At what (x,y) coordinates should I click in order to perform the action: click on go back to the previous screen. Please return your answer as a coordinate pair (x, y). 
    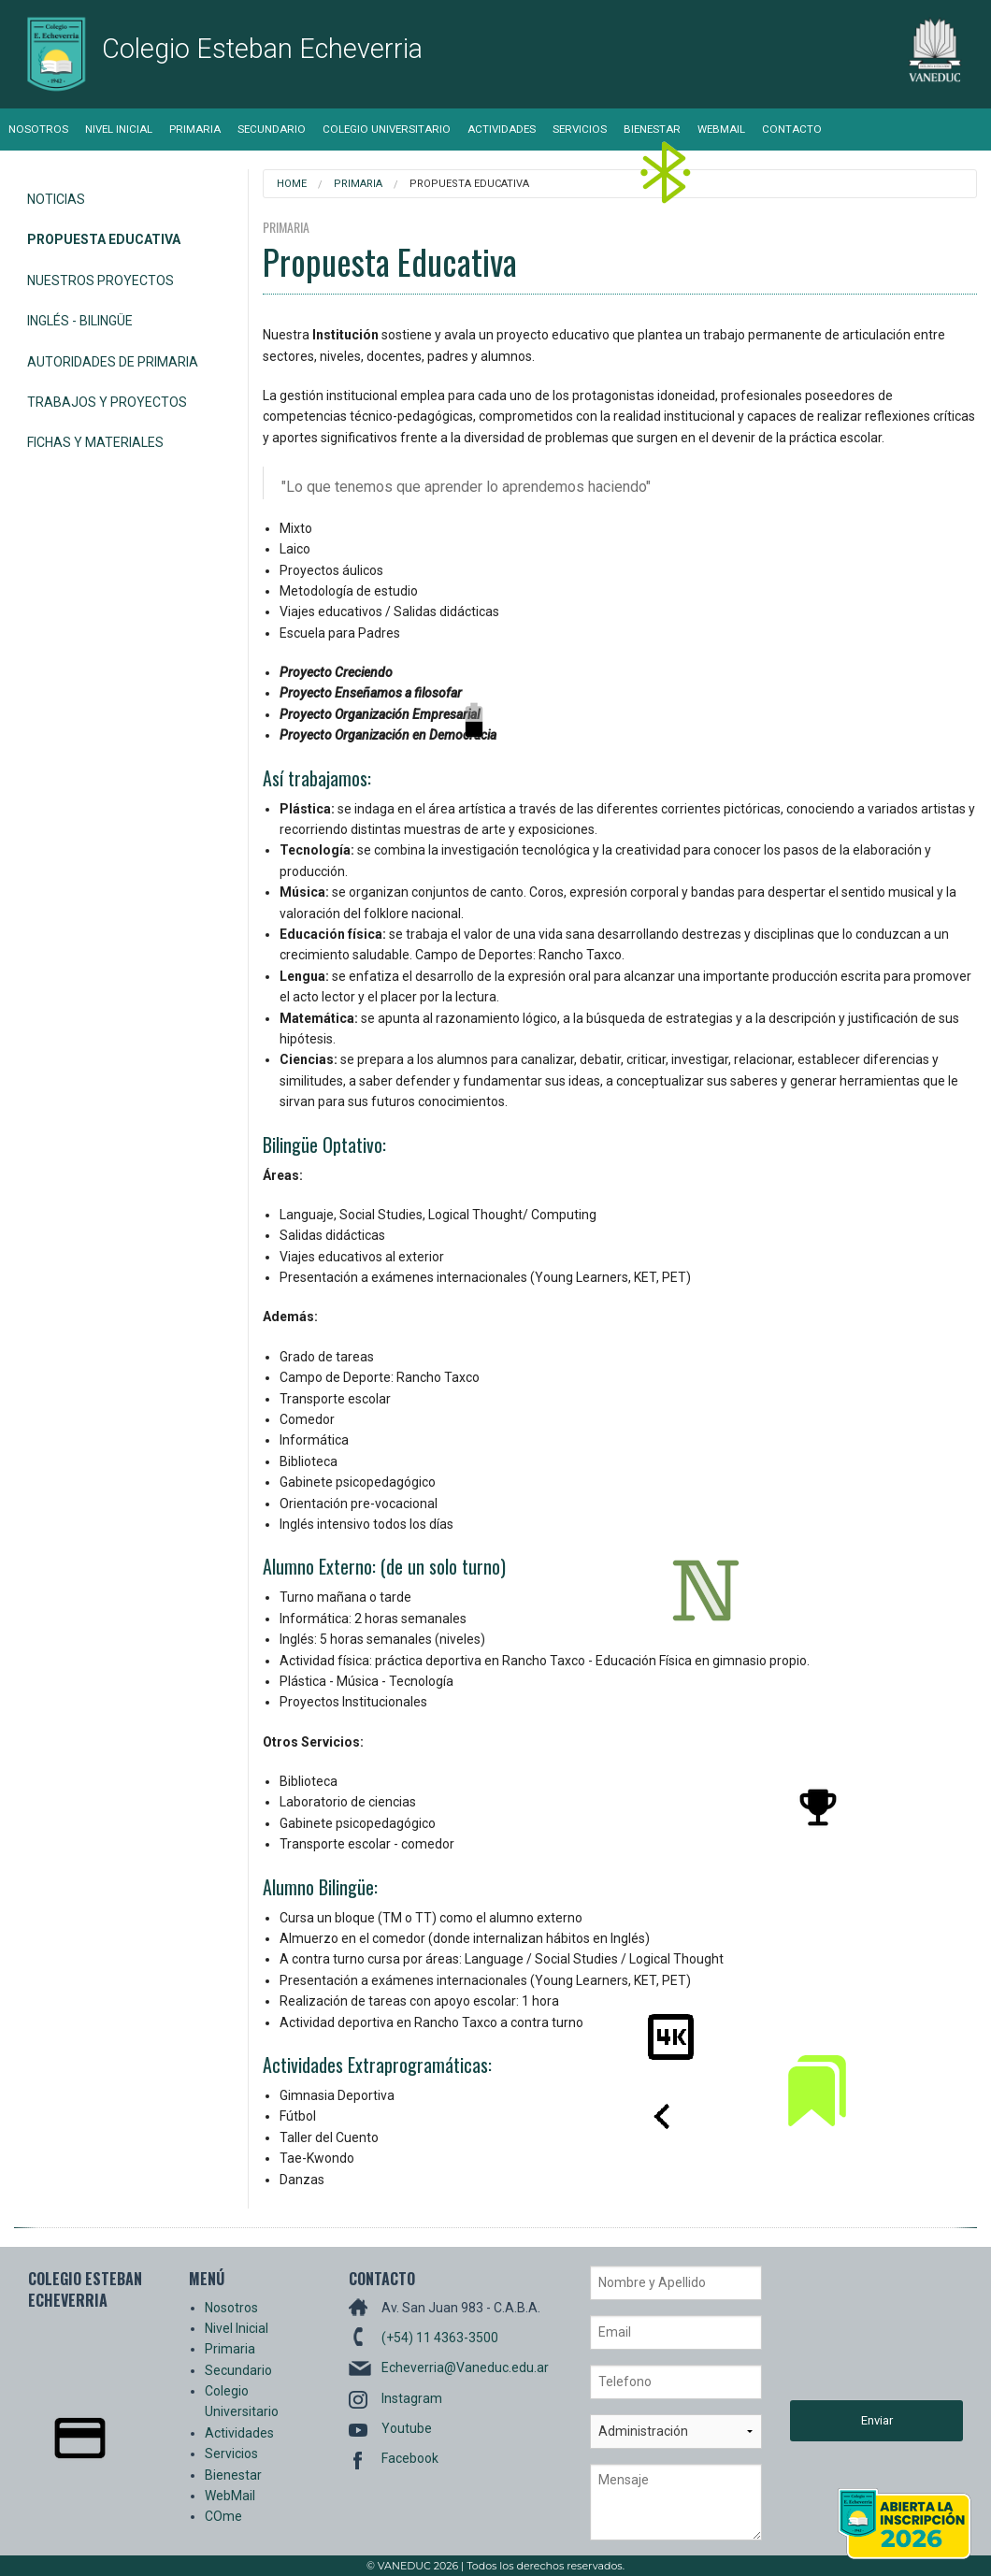
    Looking at the image, I should click on (662, 2116).